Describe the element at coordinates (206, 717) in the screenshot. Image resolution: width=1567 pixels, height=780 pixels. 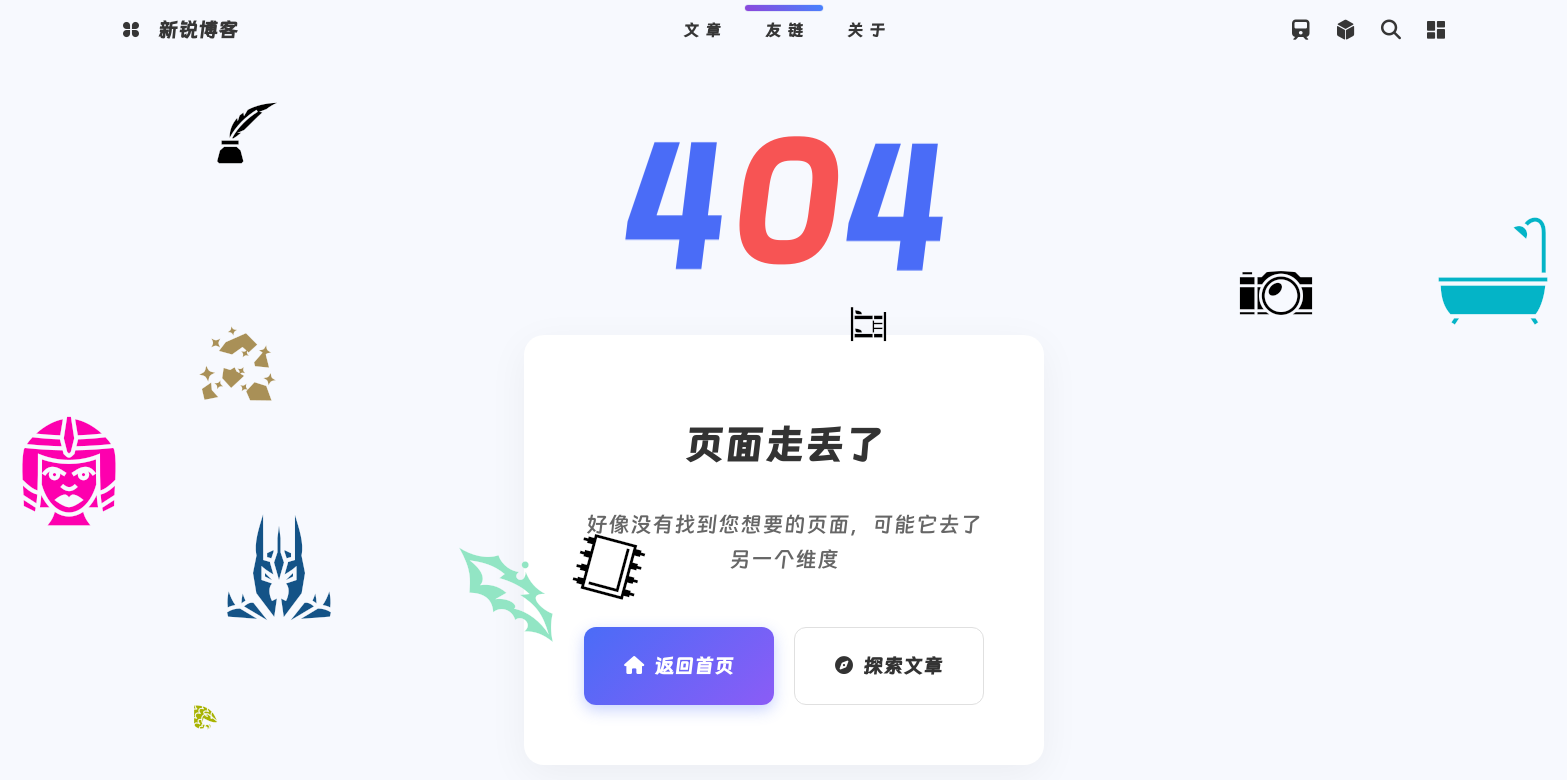
I see `pangolin character or creature icon` at that location.